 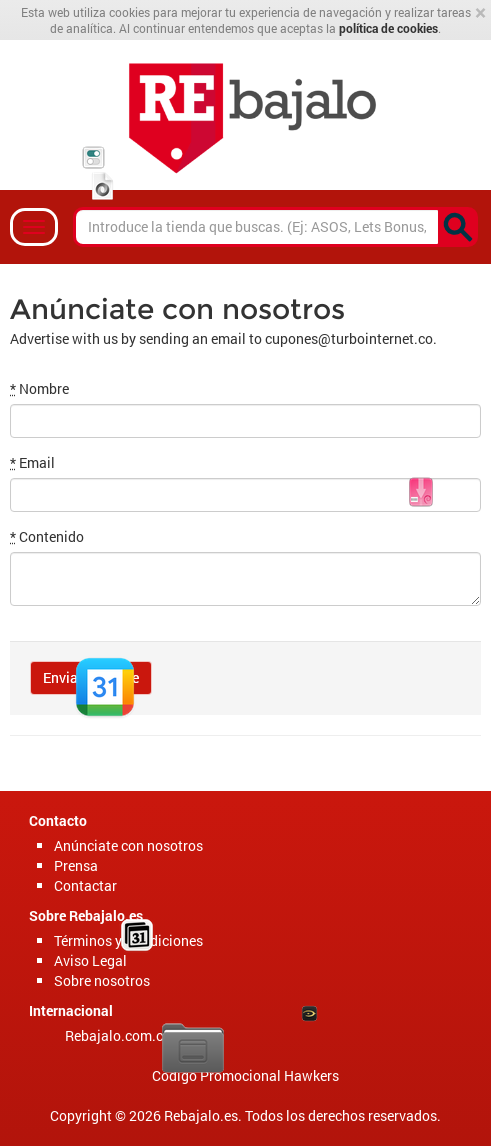 What do you see at coordinates (421, 492) in the screenshot?
I see `open synaptic package manager` at bounding box center [421, 492].